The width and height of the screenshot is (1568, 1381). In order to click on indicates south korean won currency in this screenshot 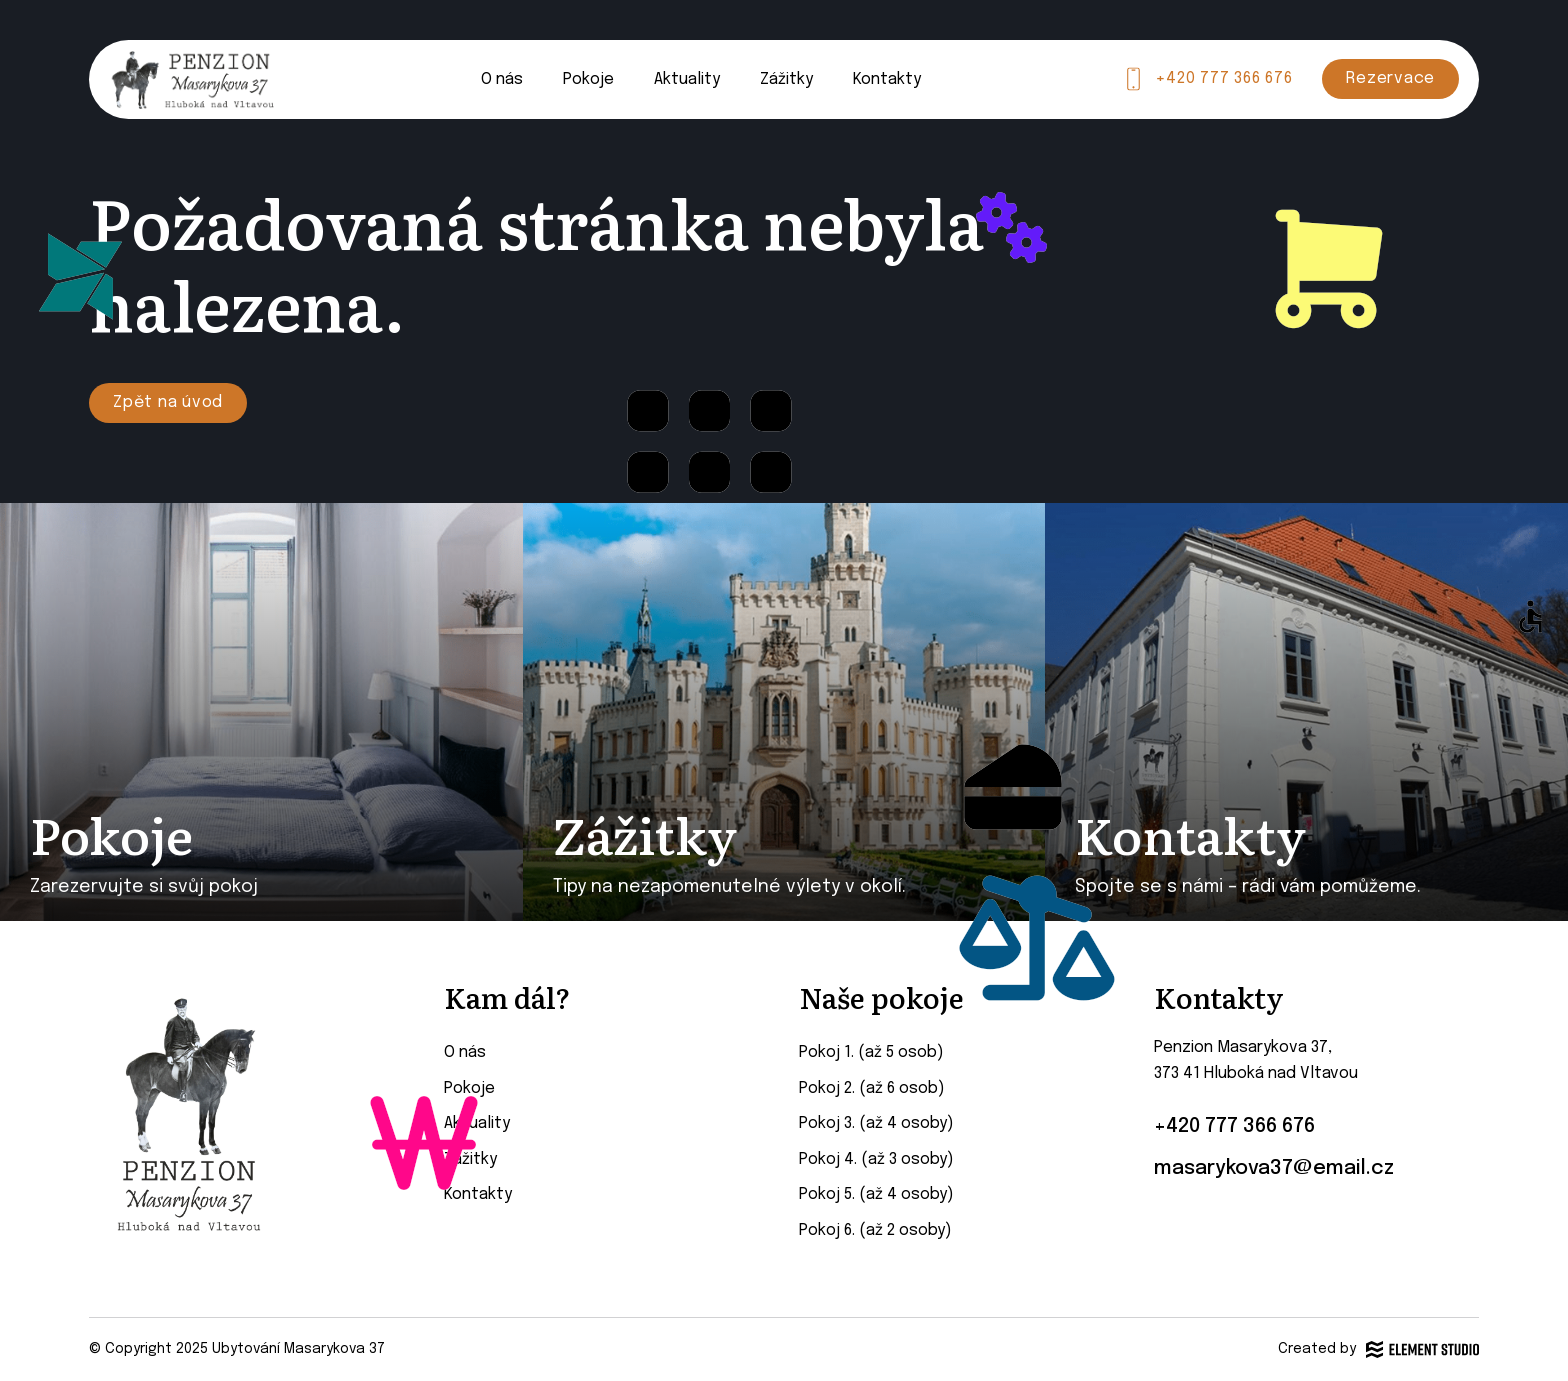, I will do `click(424, 1143)`.